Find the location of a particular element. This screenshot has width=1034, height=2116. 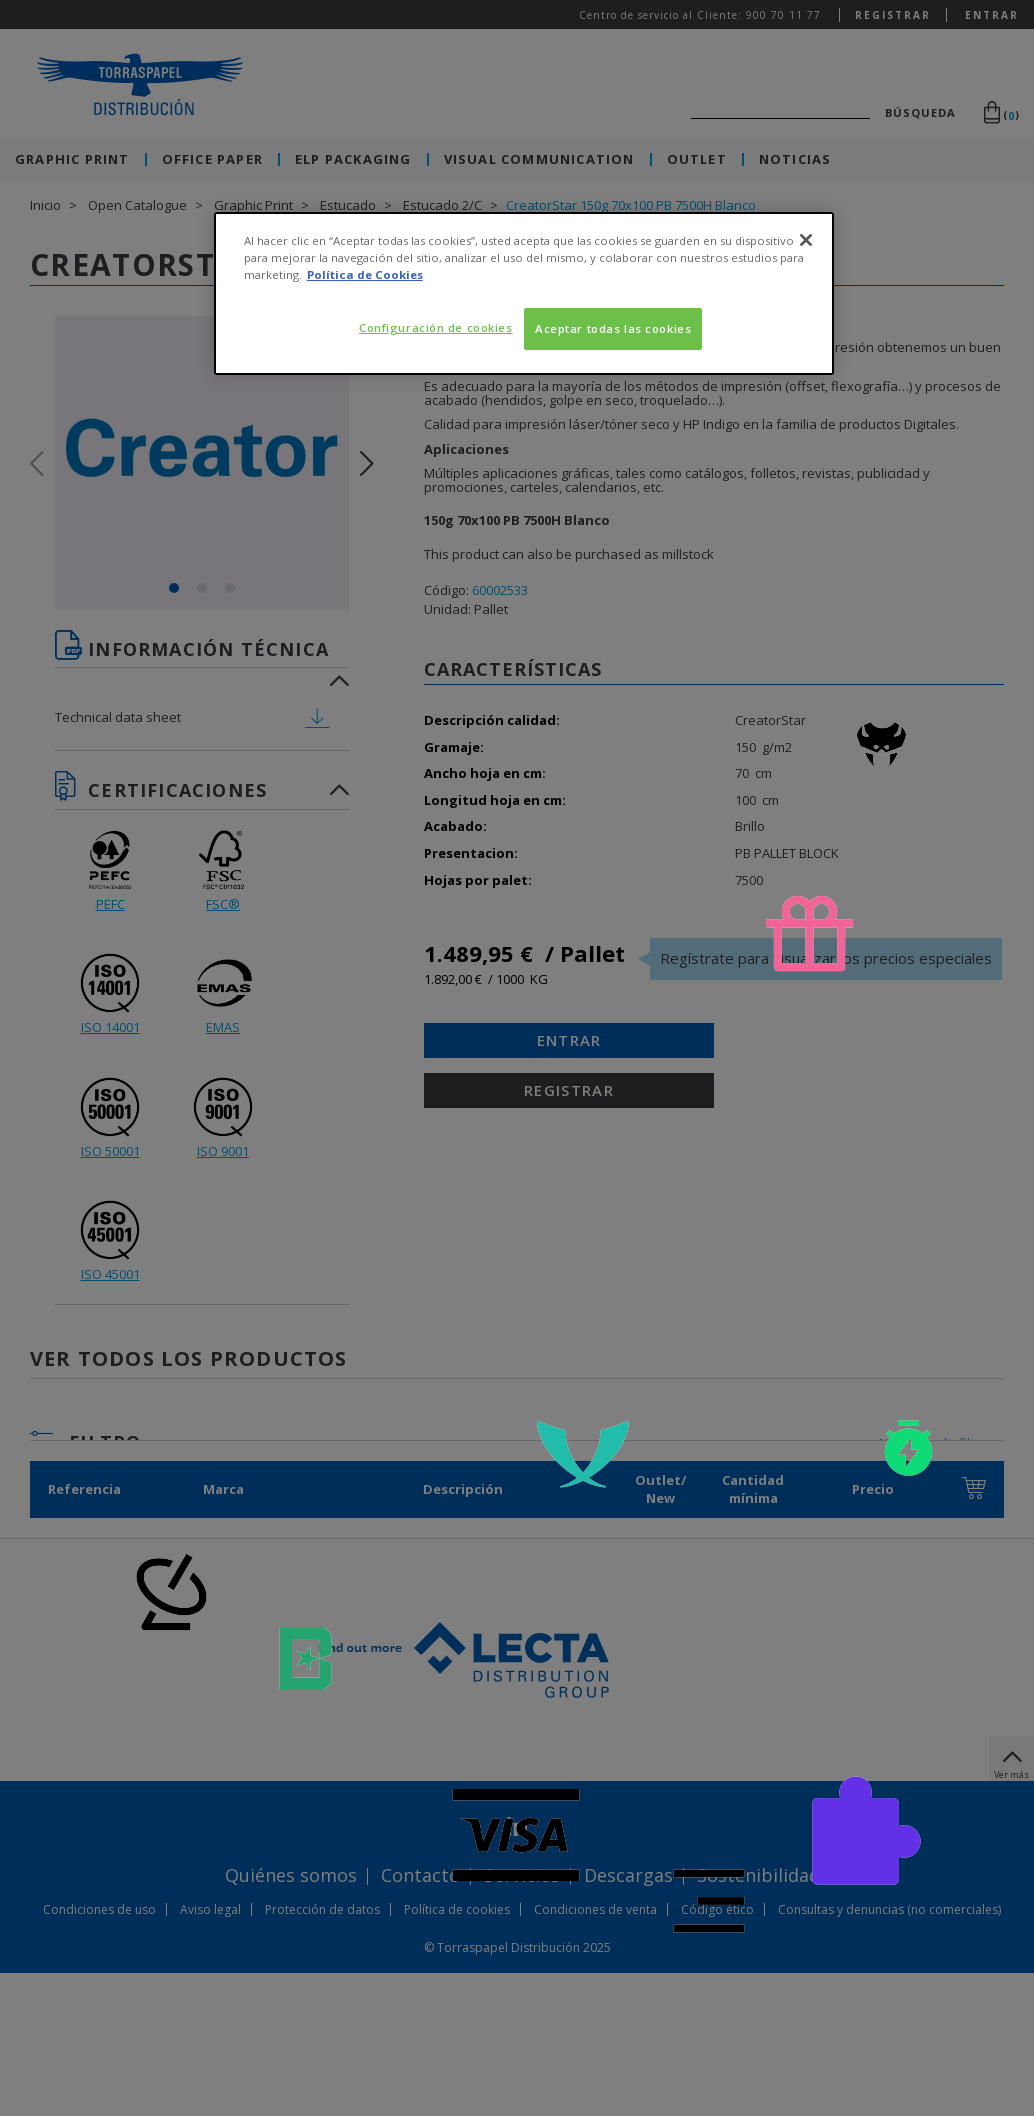

view gifts or rewards is located at coordinates (809, 935).